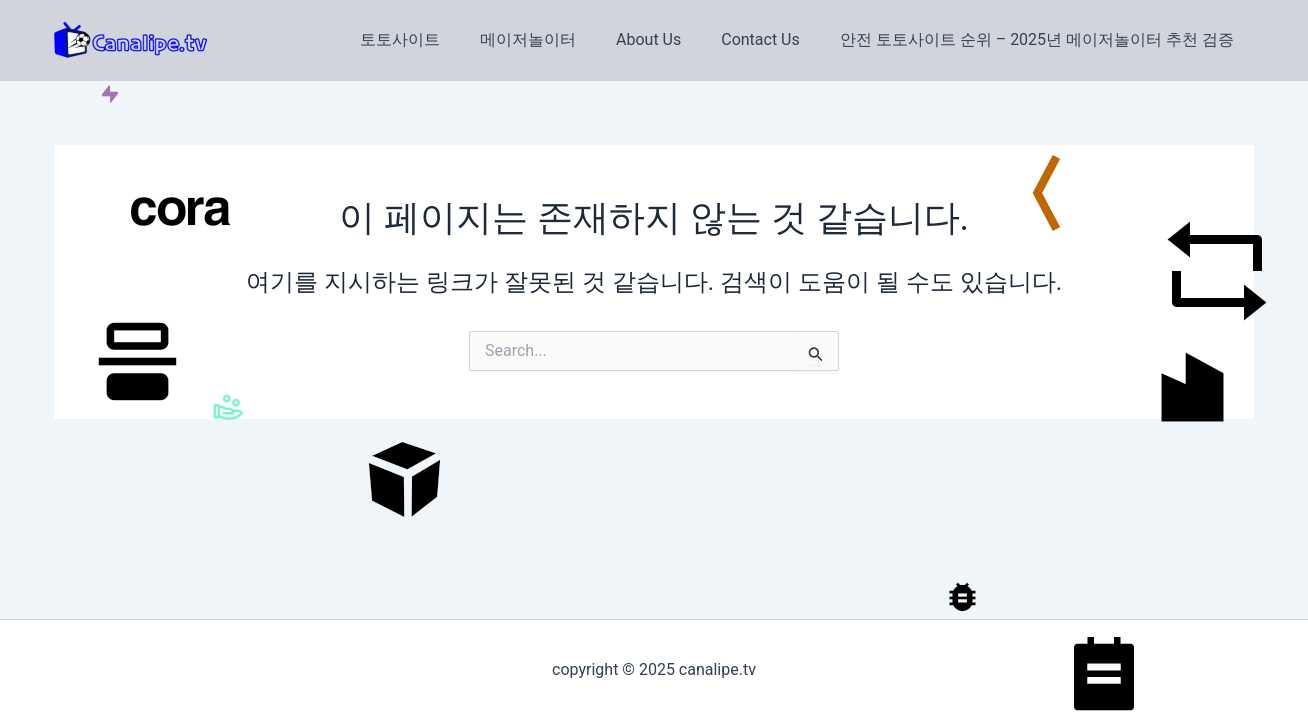  I want to click on supabase logo, so click(110, 94).